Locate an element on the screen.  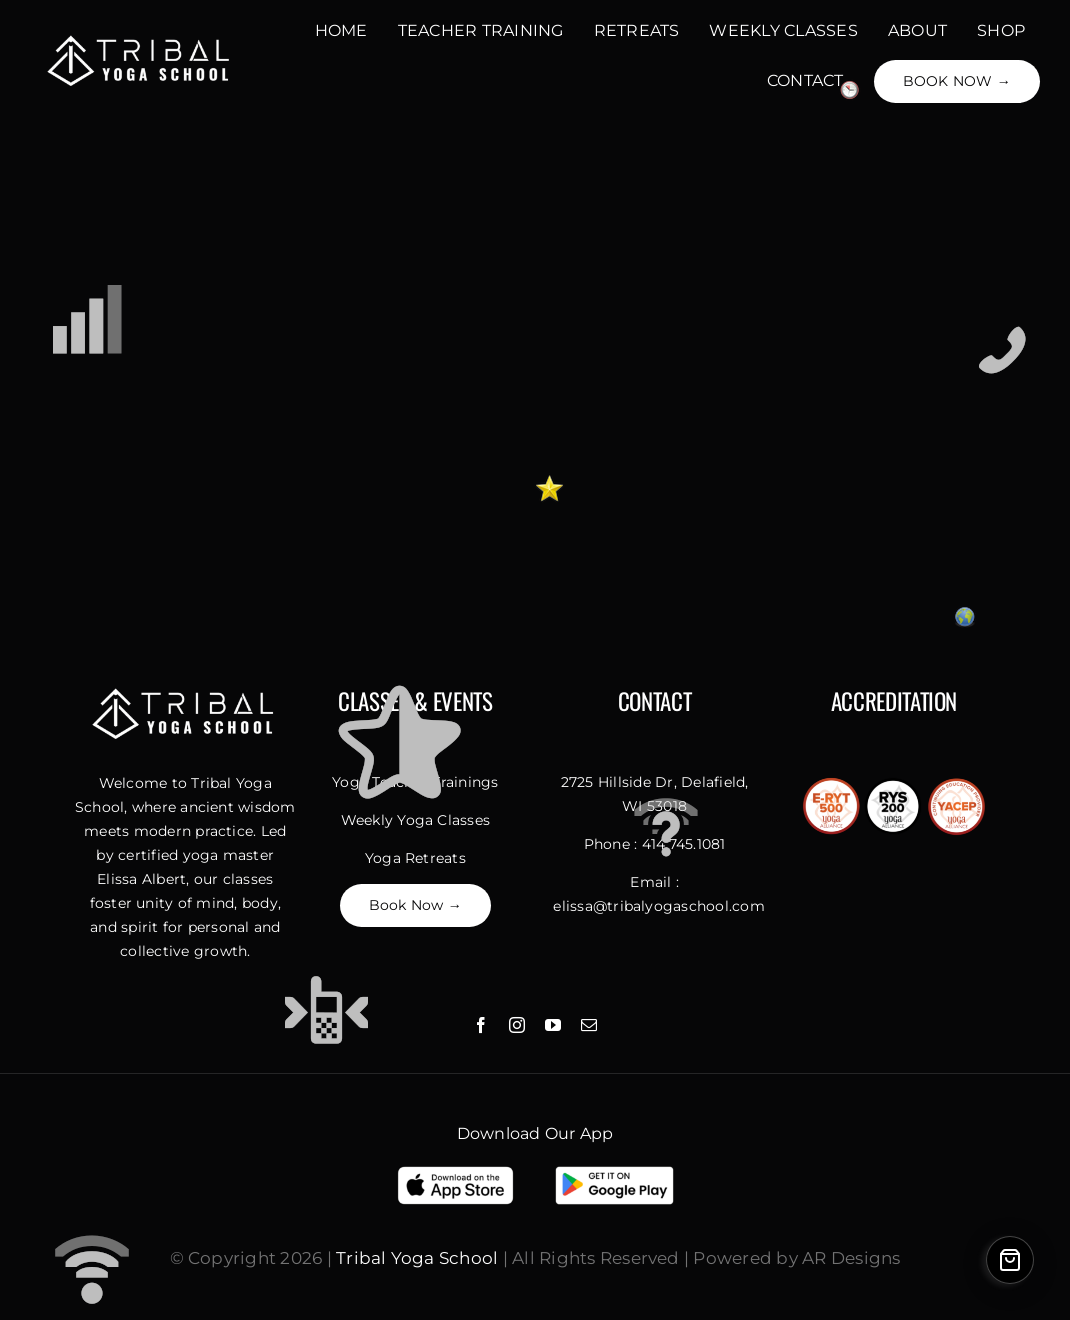
indicates a strong wireless network connection is located at coordinates (92, 1267).